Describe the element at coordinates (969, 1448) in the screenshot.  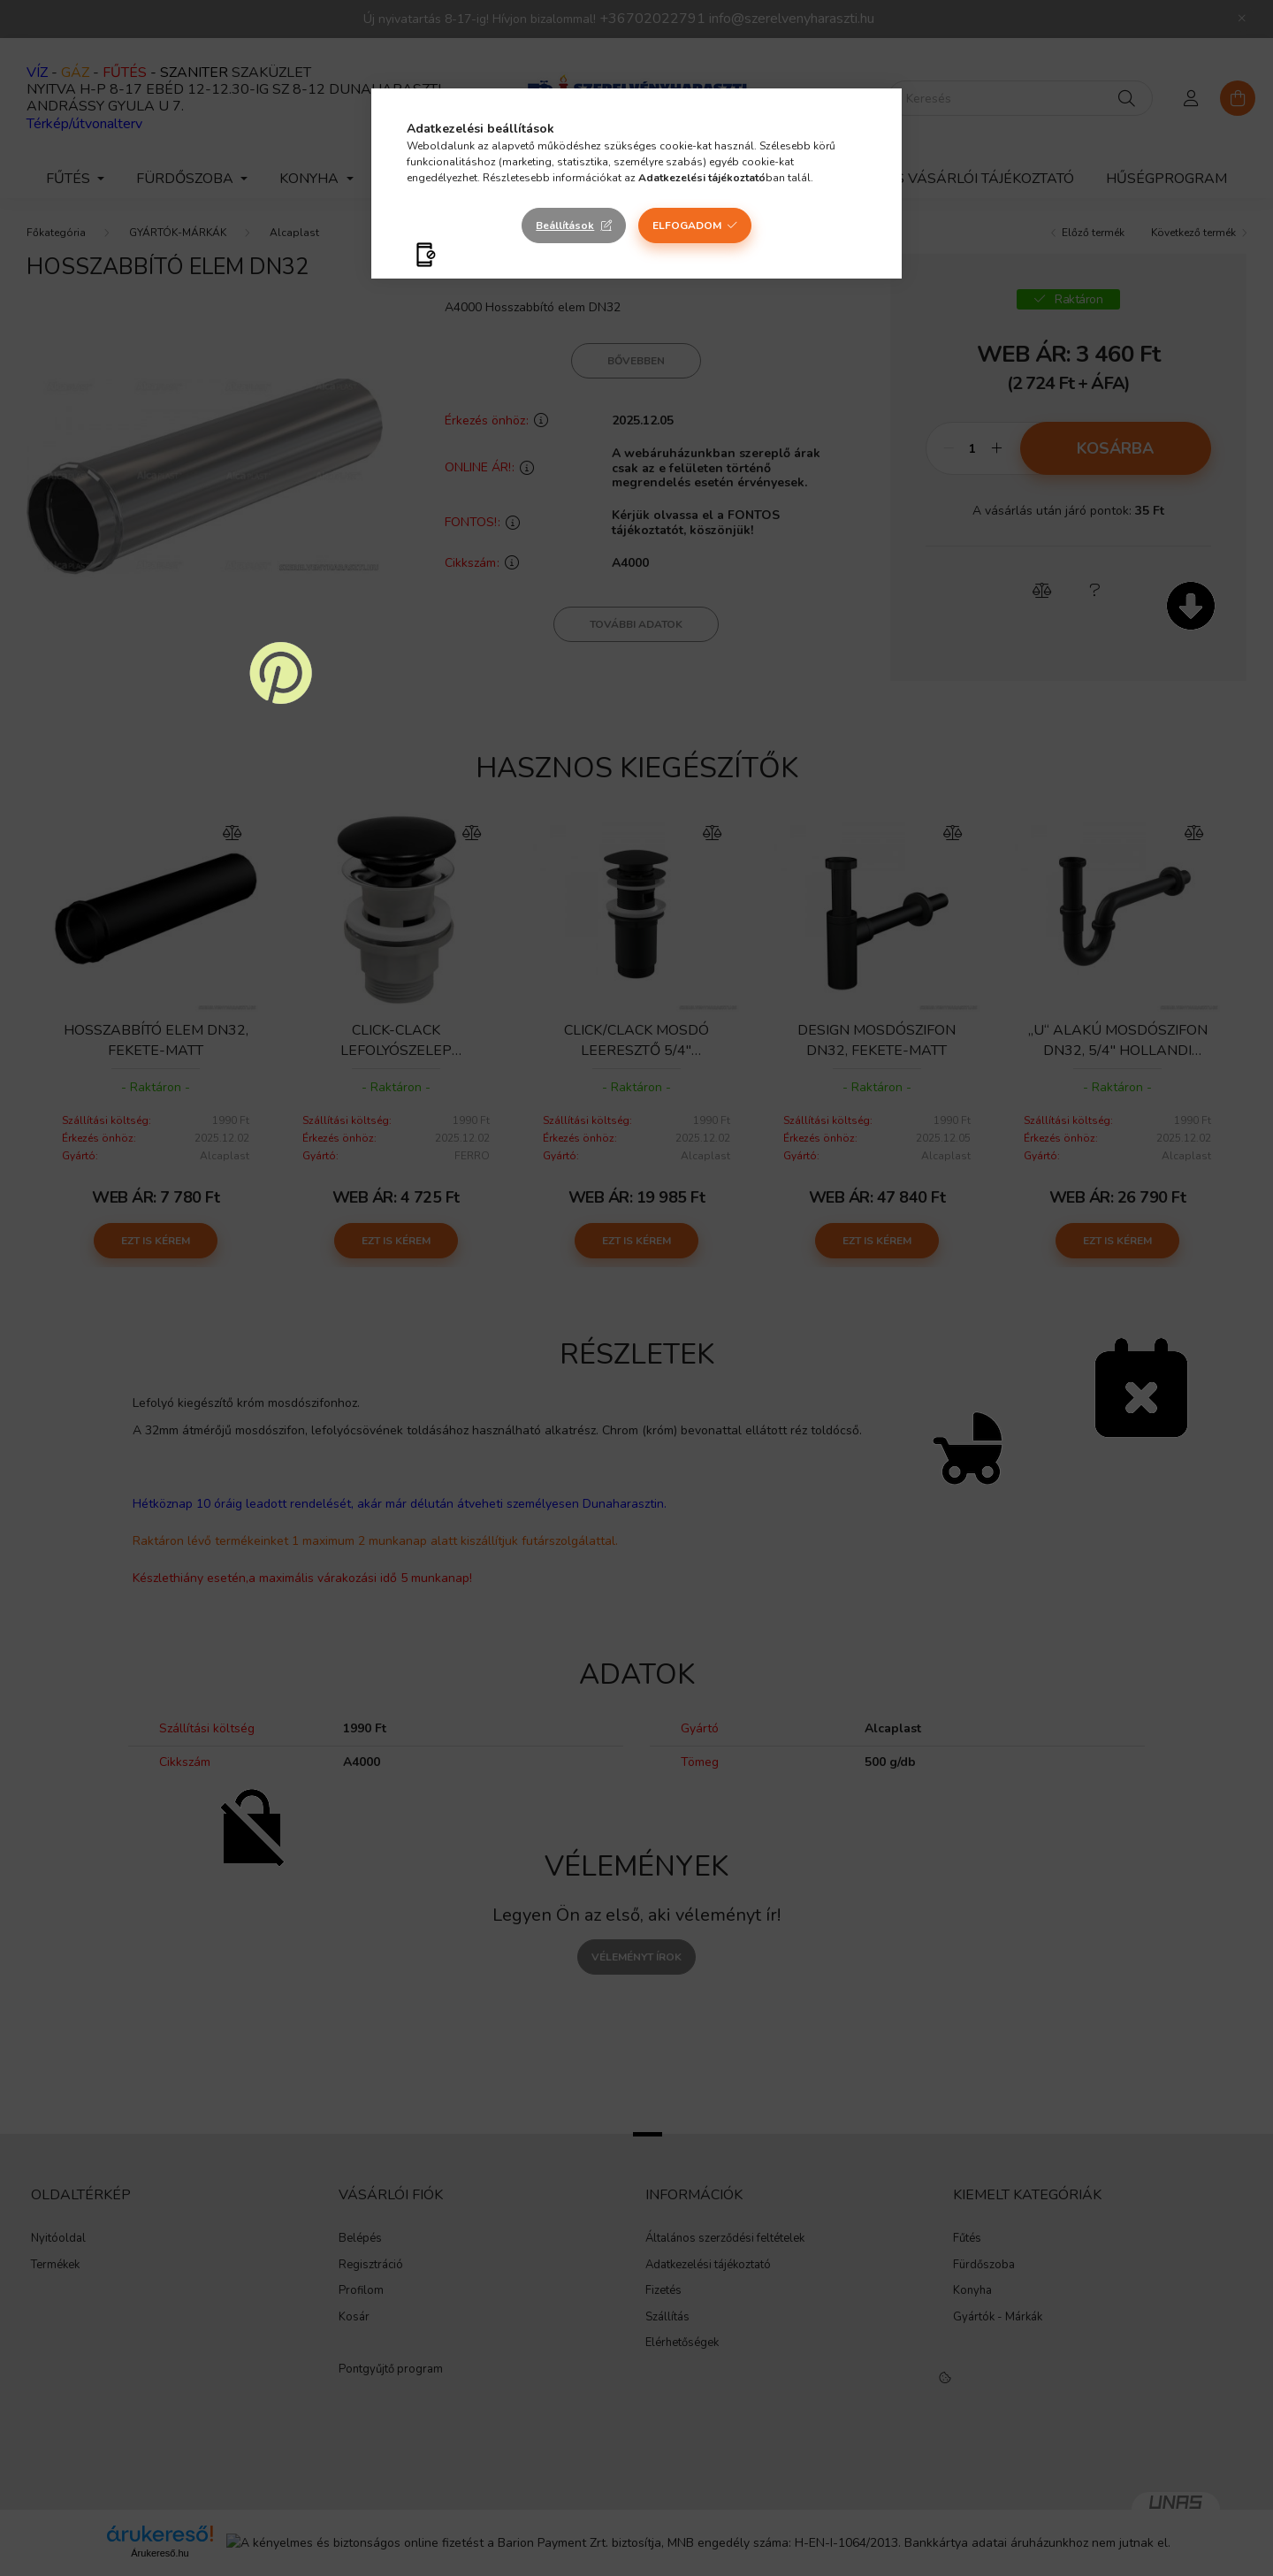
I see `indicates child-friendly or family-friendly location` at that location.